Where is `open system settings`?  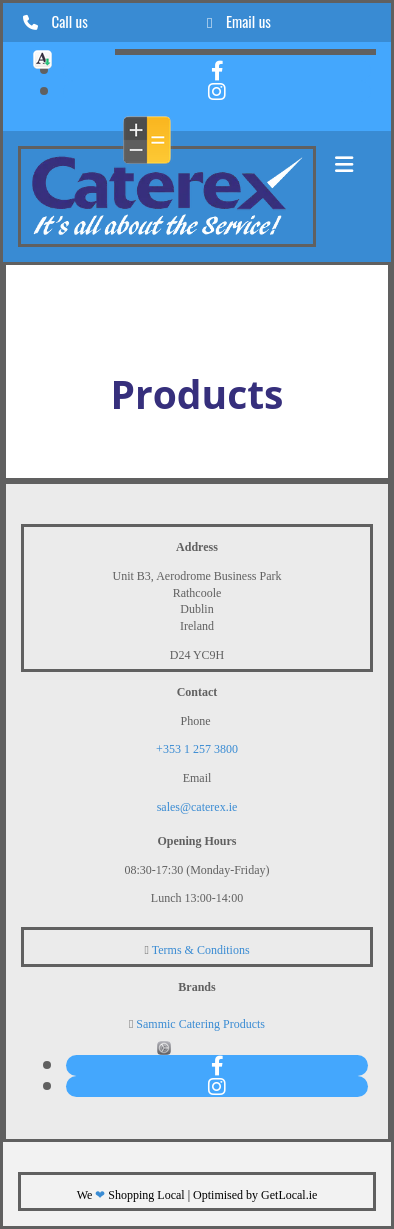
open system settings is located at coordinates (164, 1048).